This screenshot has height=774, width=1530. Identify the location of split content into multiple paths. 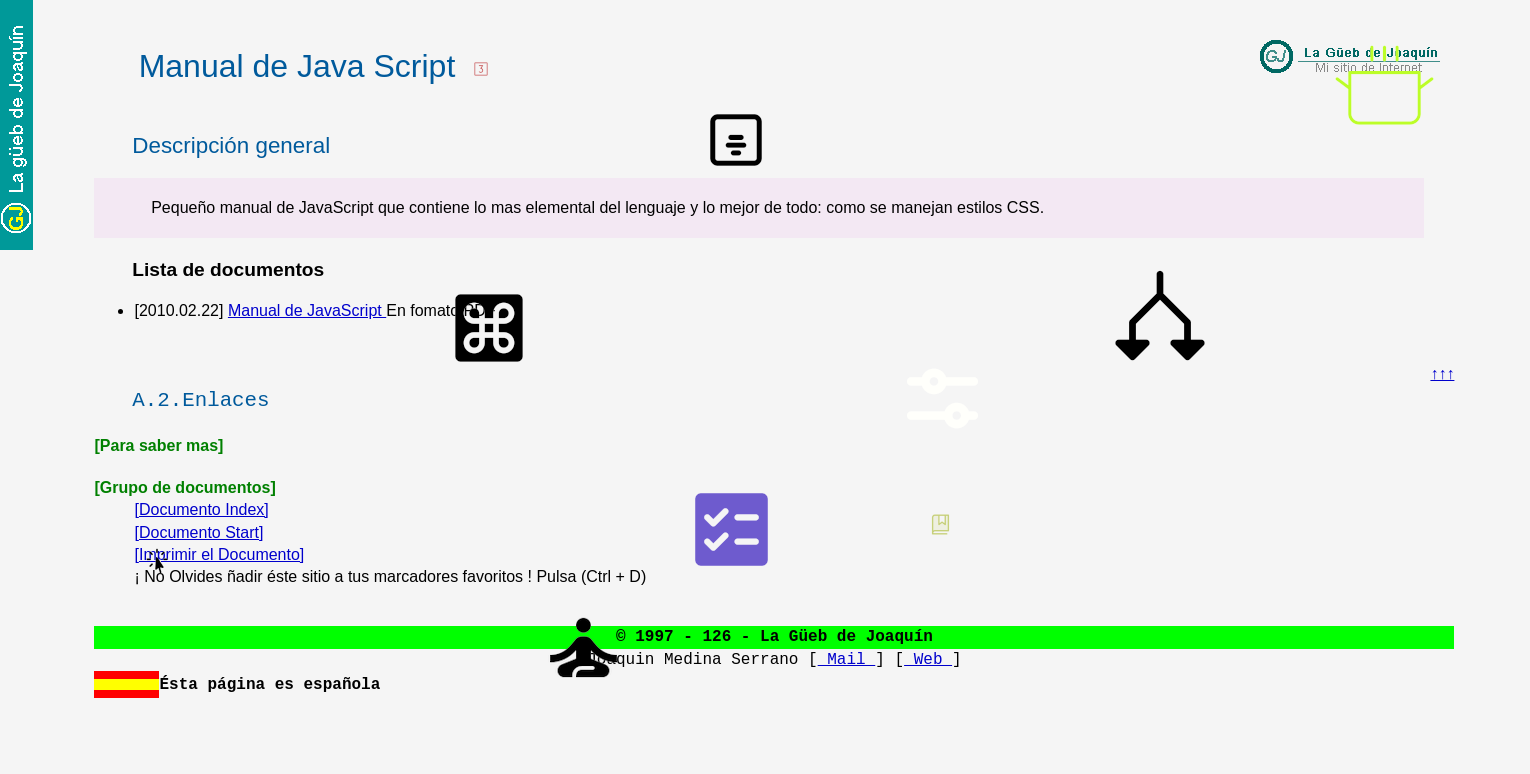
(1160, 319).